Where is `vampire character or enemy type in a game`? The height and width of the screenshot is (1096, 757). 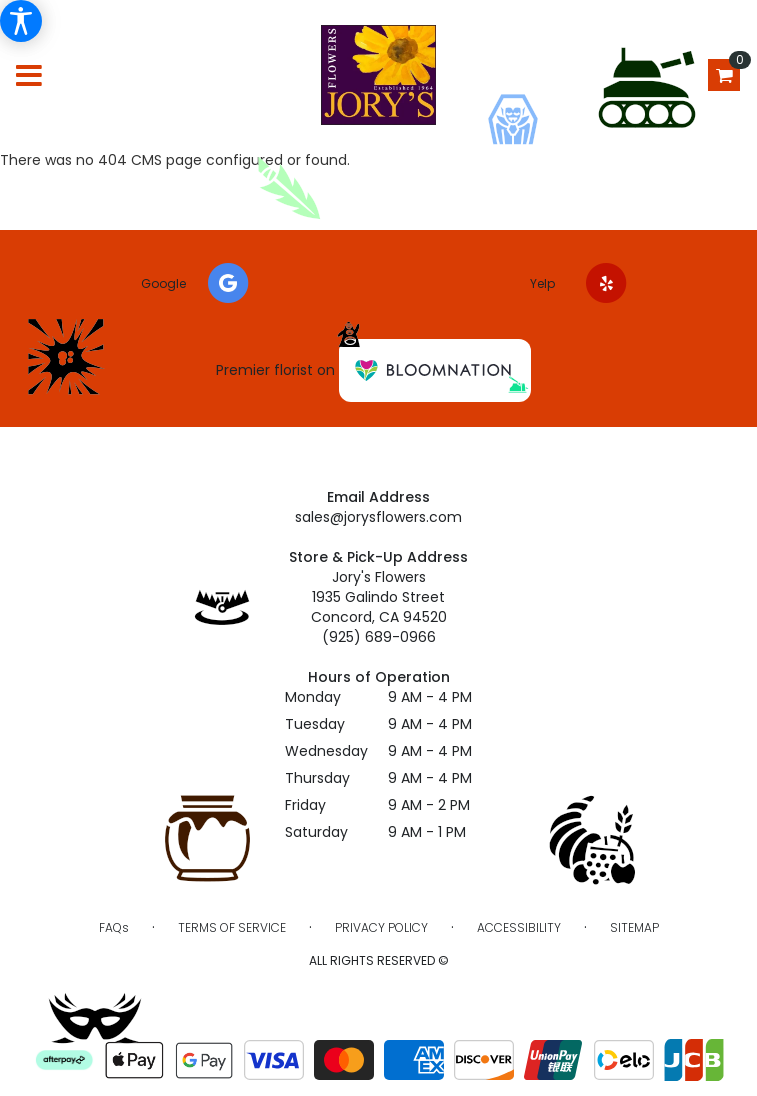 vampire character or enemy type in a game is located at coordinates (513, 119).